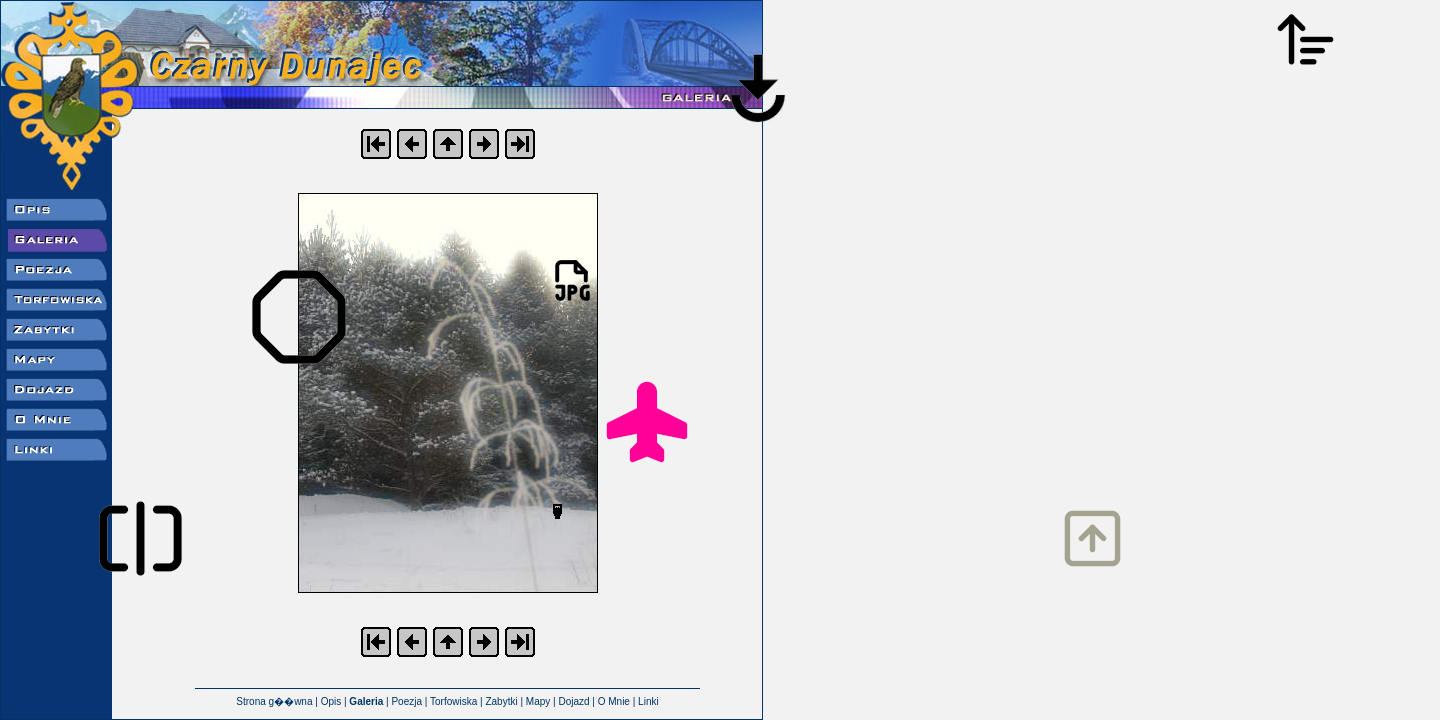  Describe the element at coordinates (299, 317) in the screenshot. I see `indicates a stop or warning state` at that location.